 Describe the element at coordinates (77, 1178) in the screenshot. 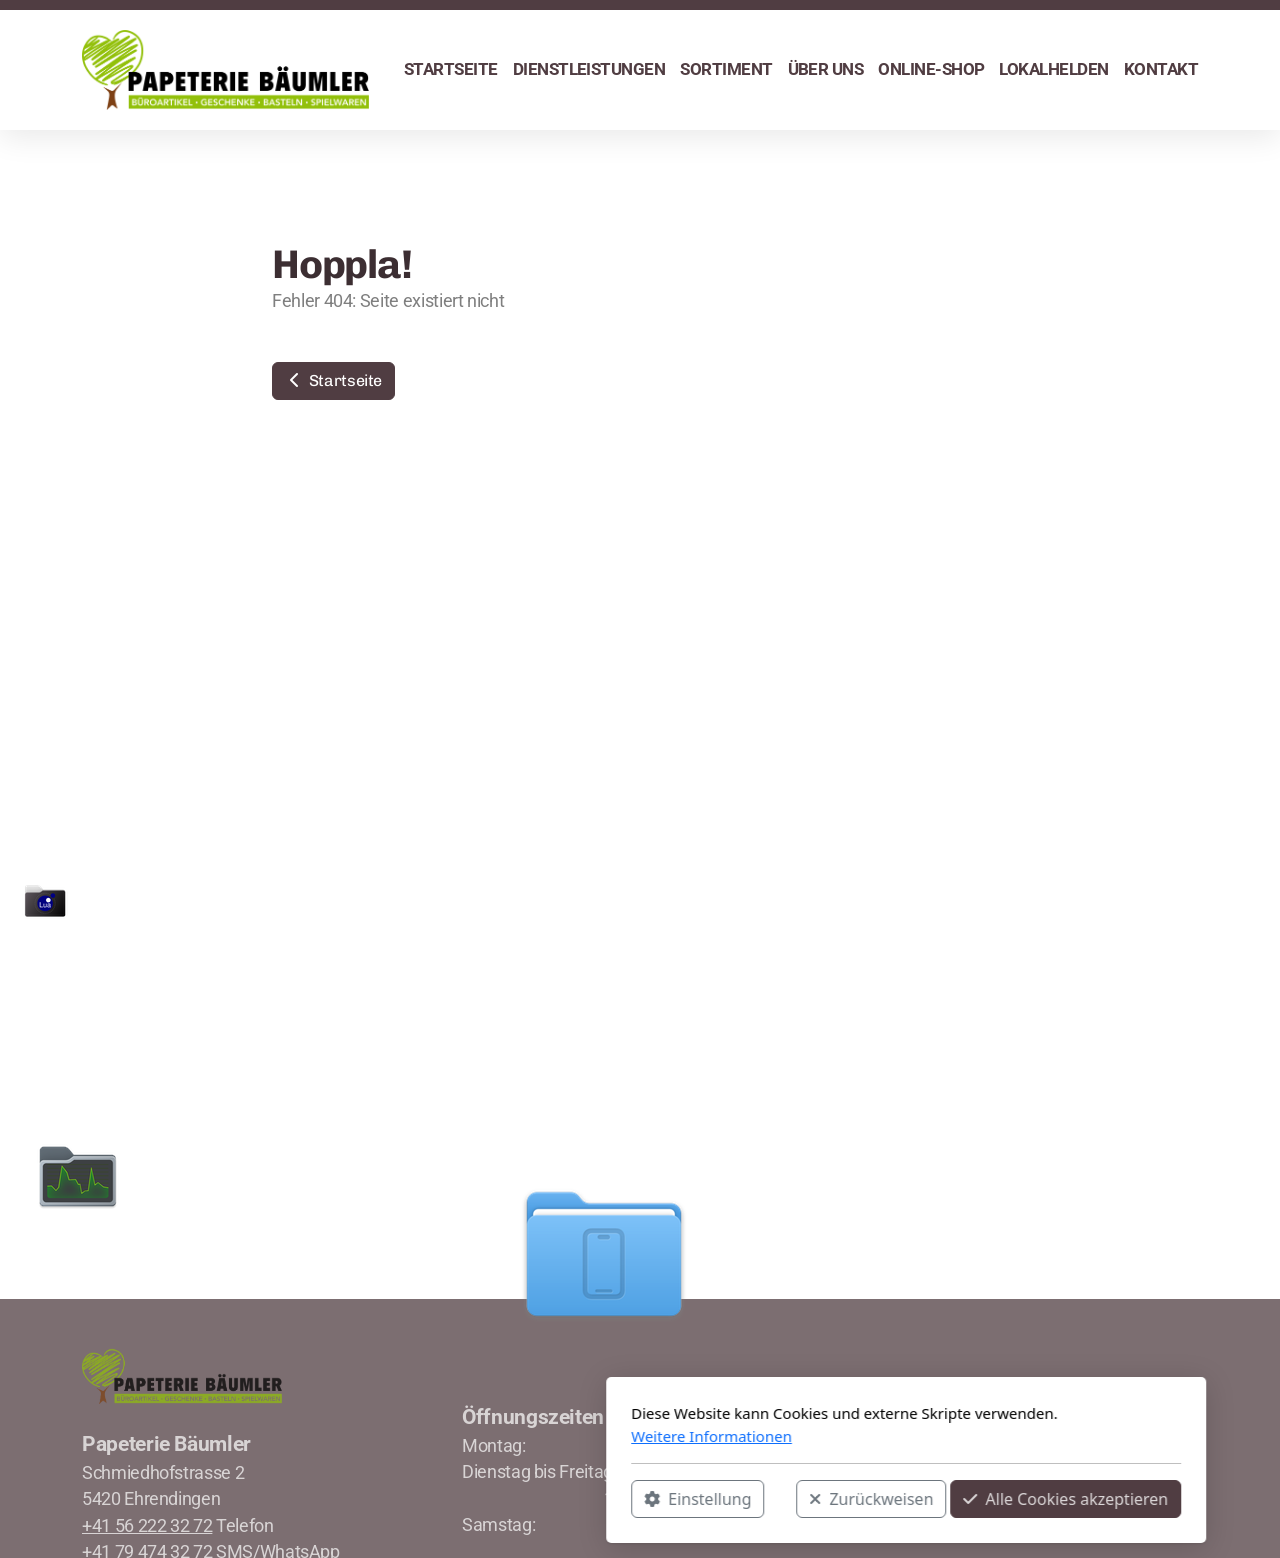

I see `open task manager files folder` at that location.